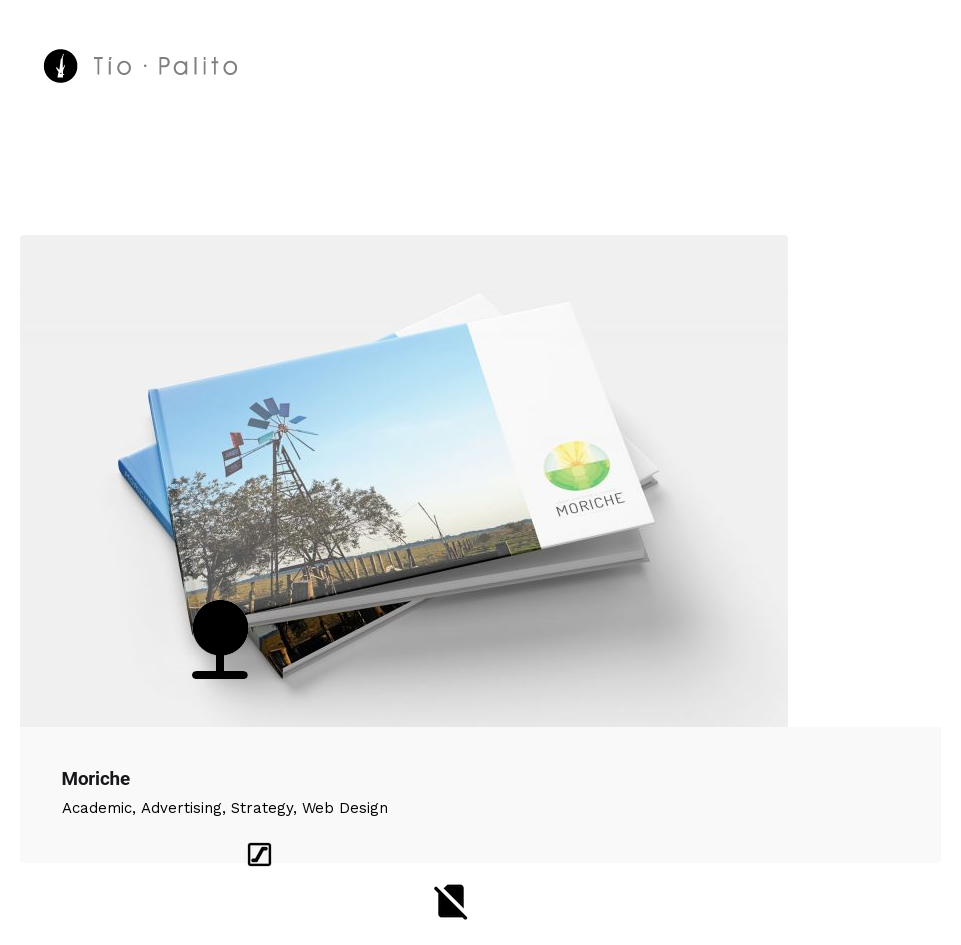 The width and height of the screenshot is (961, 945). Describe the element at coordinates (220, 639) in the screenshot. I see `view nature or outdoor content` at that location.